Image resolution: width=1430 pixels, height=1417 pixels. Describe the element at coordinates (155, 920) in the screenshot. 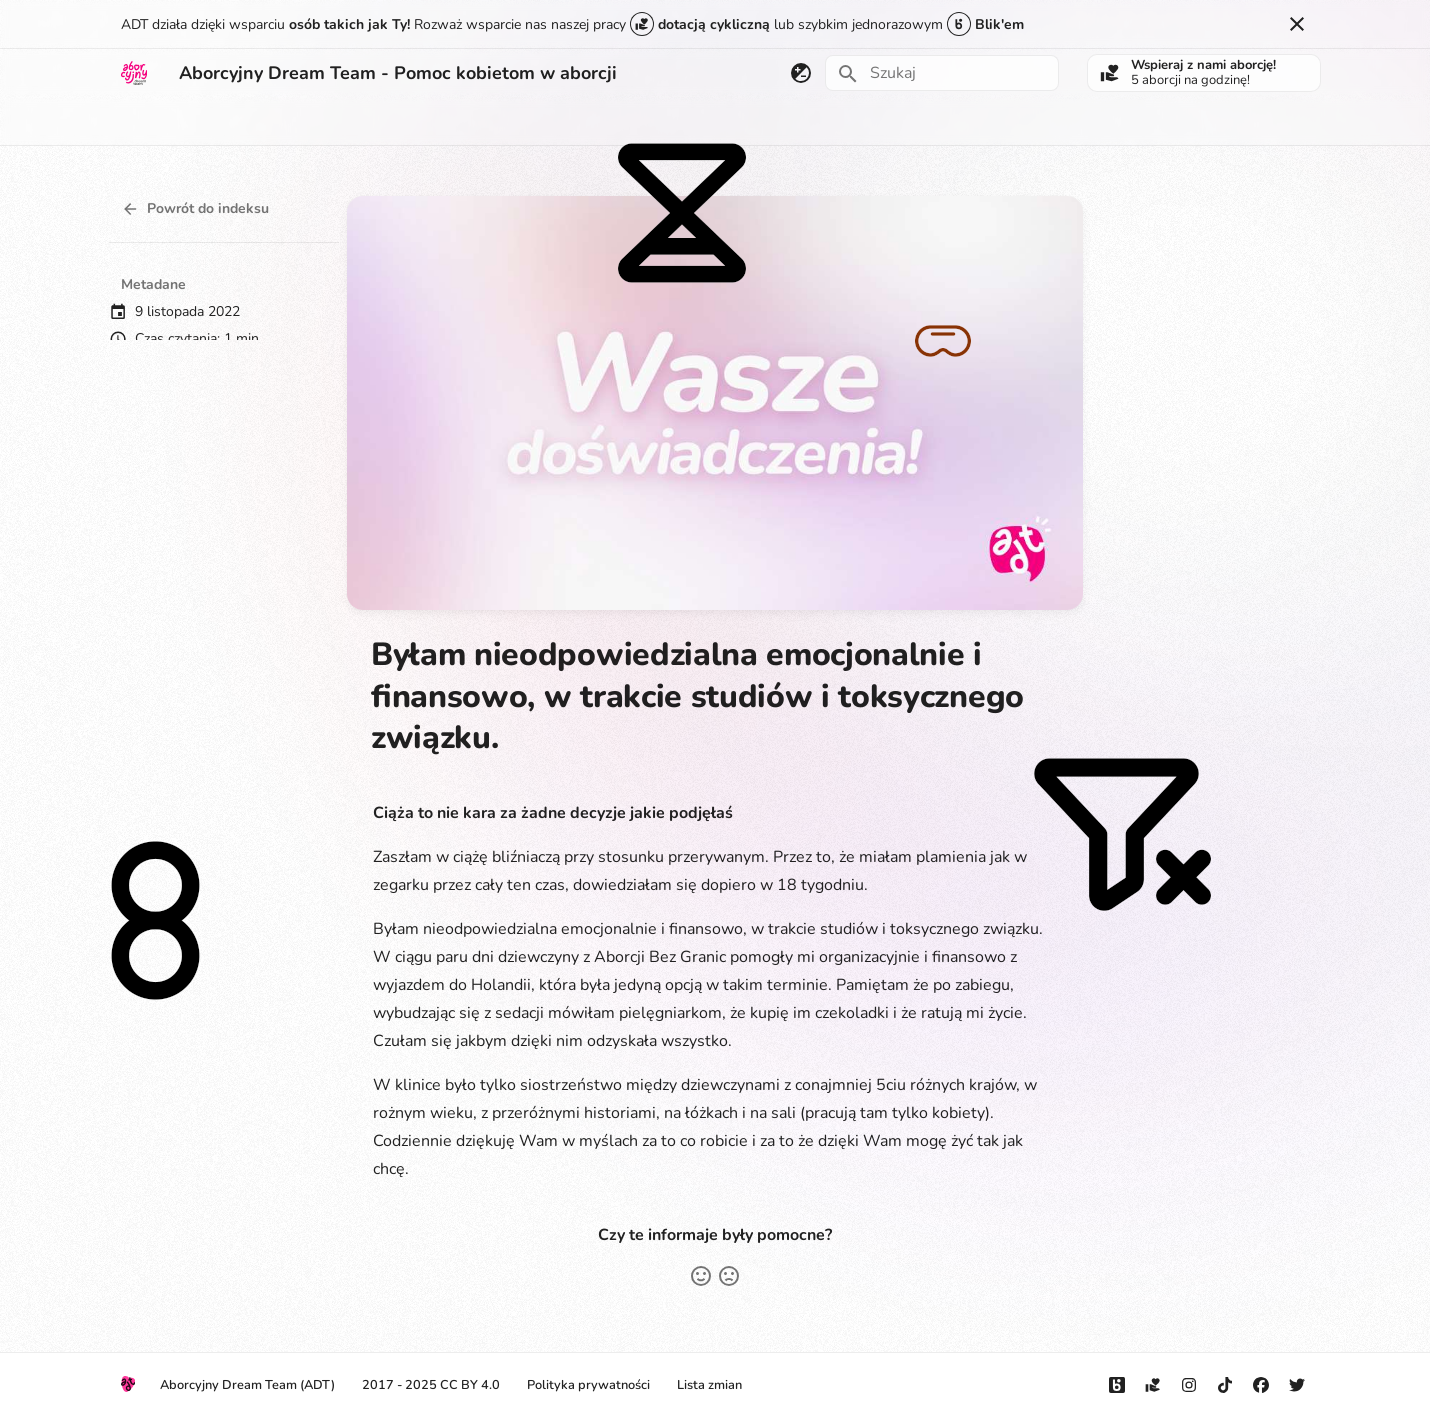

I see `indicates the number 8 in a list or sequence` at that location.